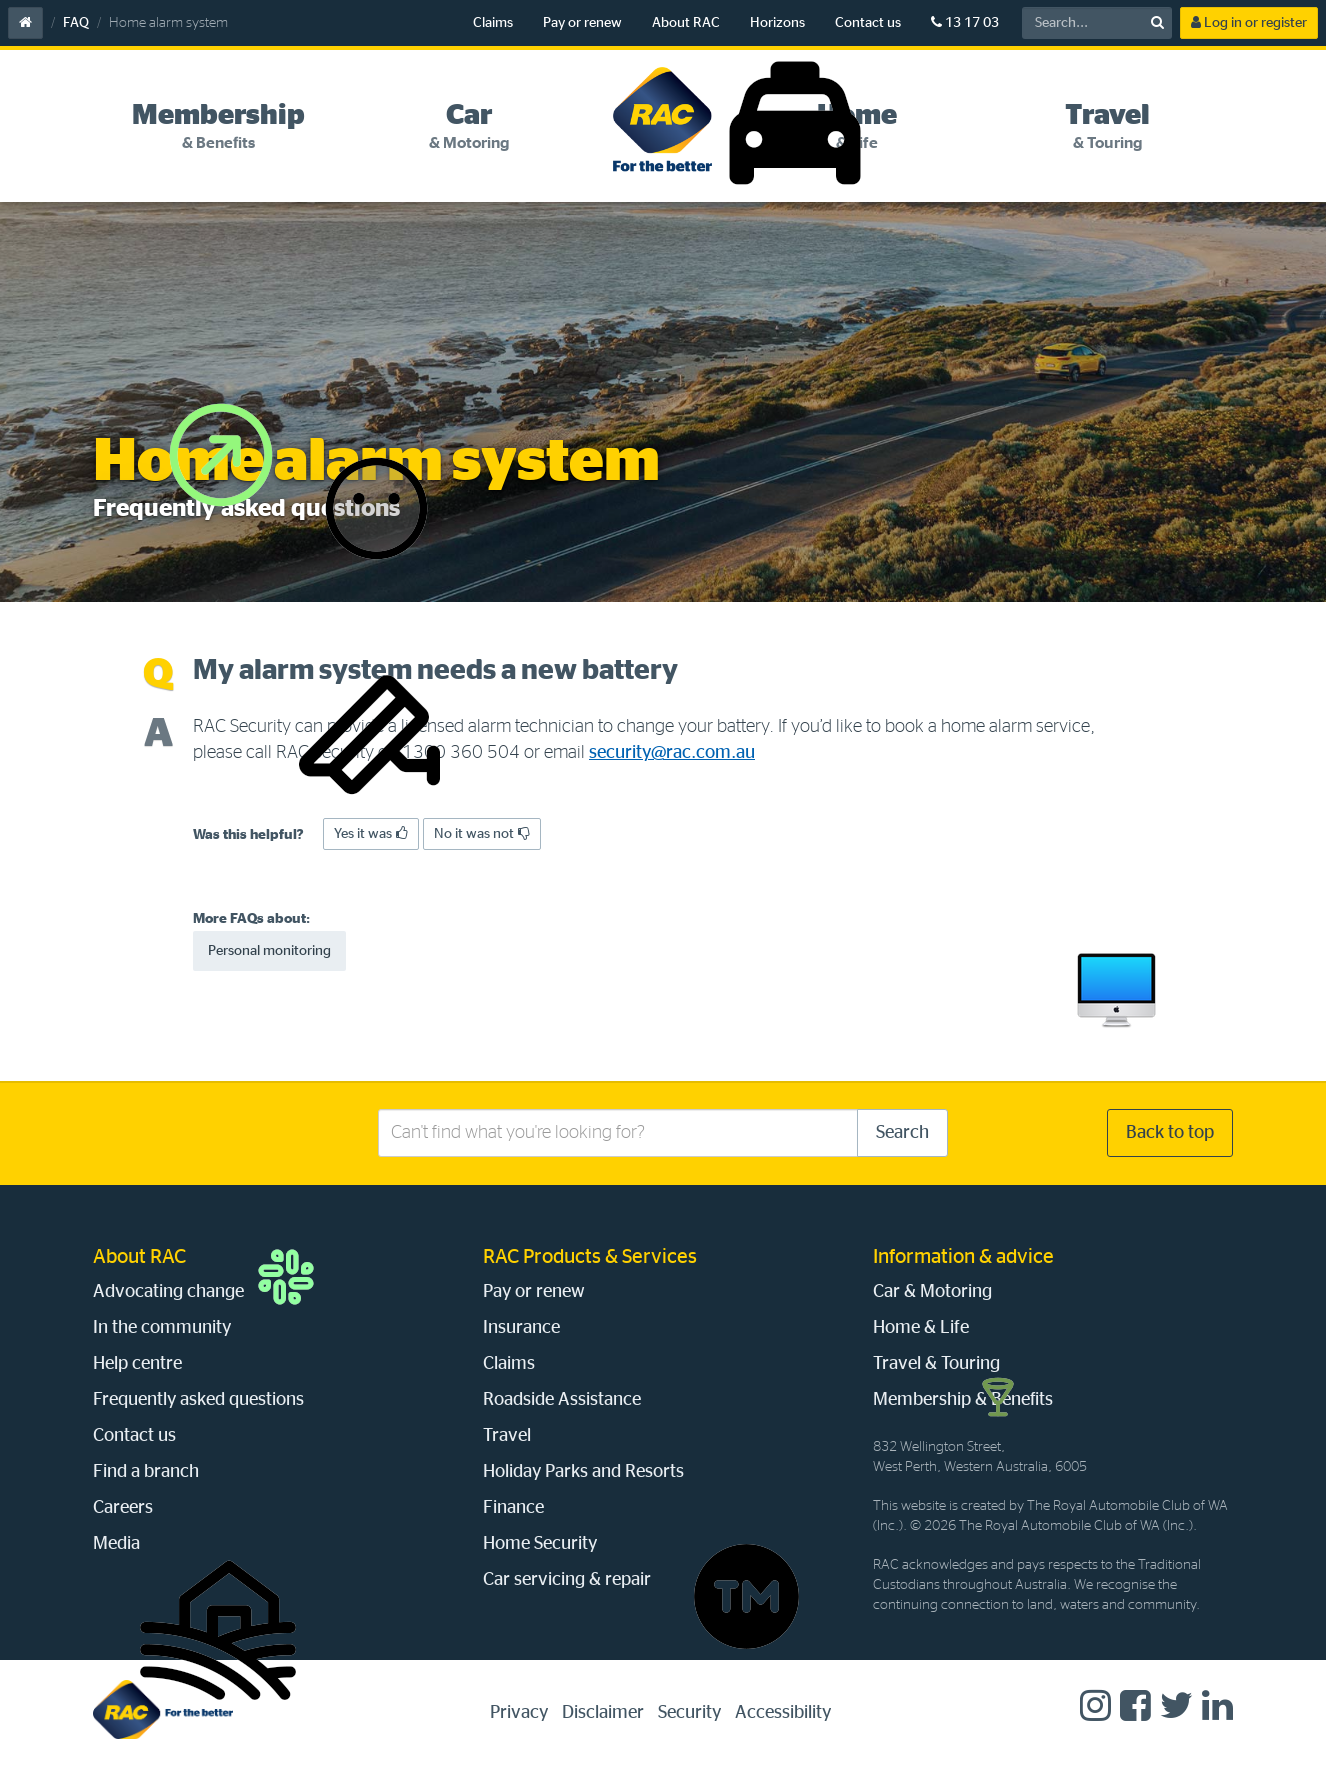 This screenshot has height=1770, width=1326. Describe the element at coordinates (998, 1397) in the screenshot. I see `view bar or cocktail menu` at that location.